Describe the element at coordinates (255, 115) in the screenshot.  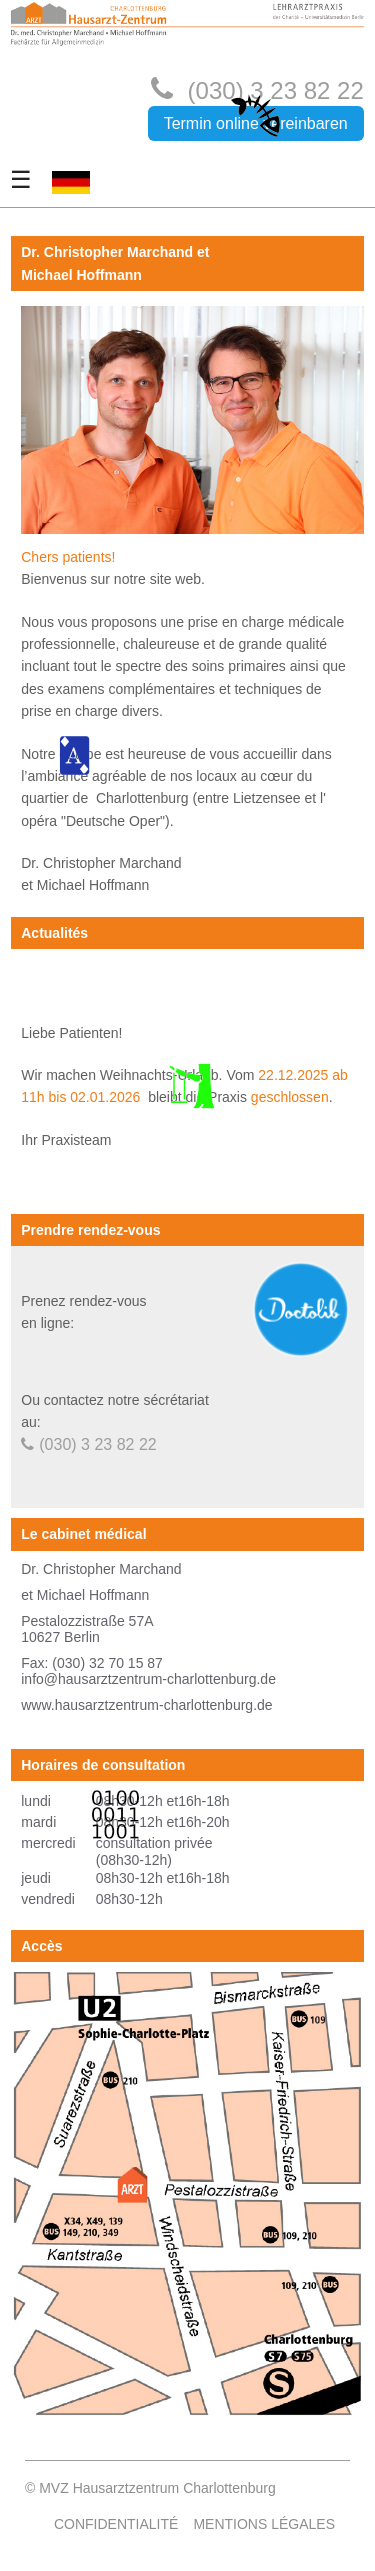
I see `indicates an empty or depleted resource` at that location.